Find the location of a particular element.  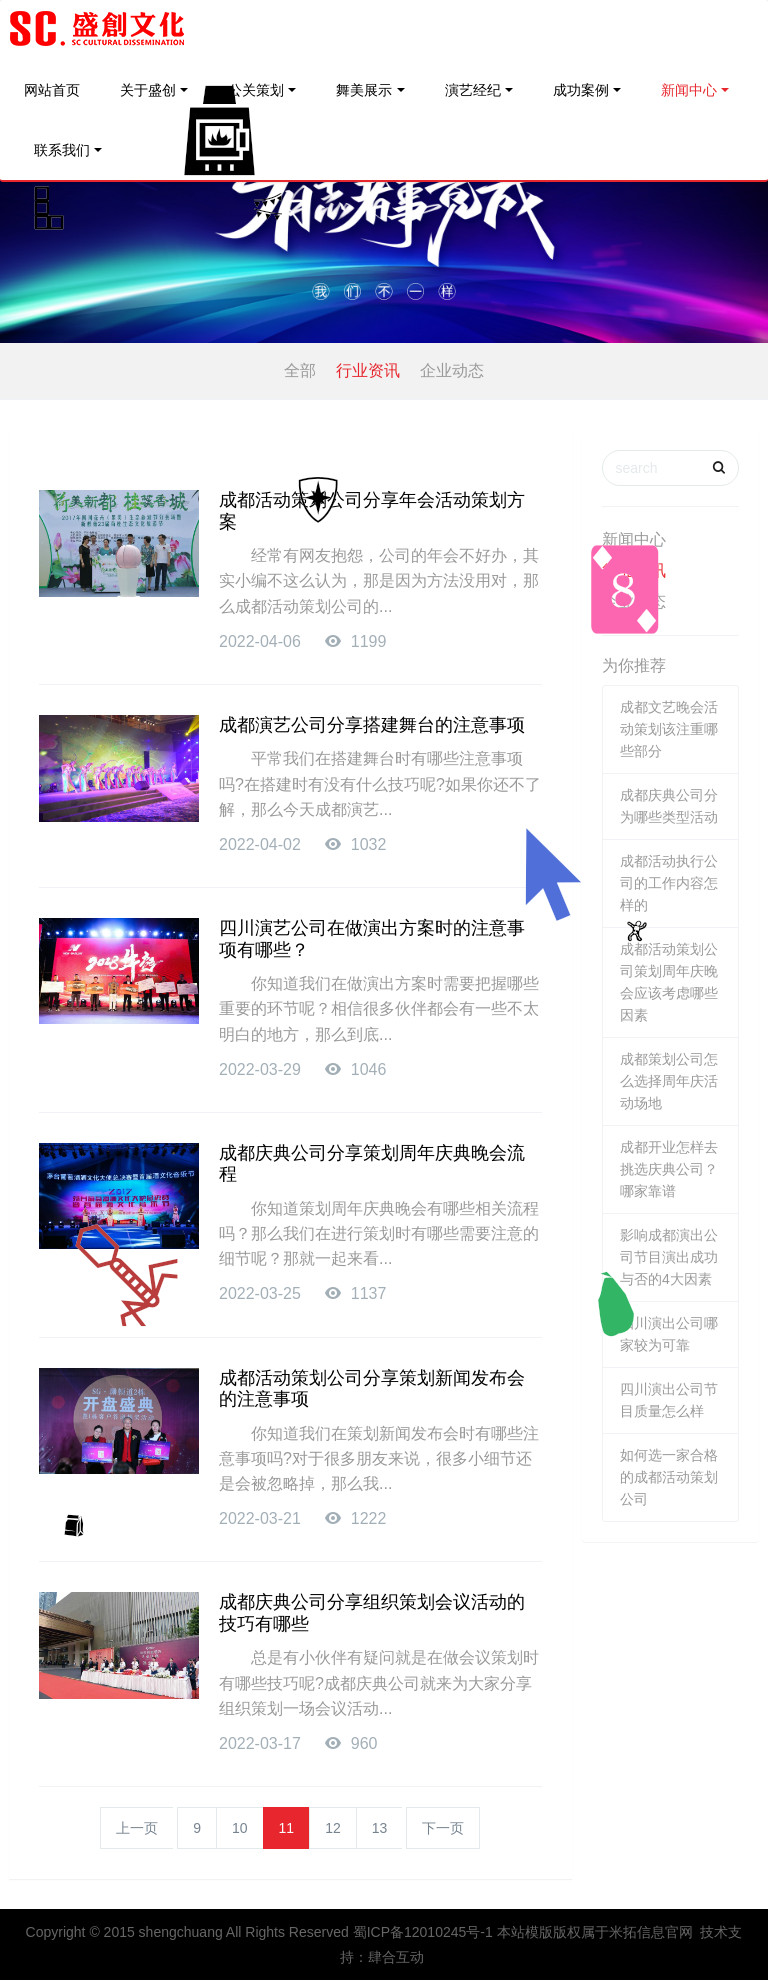

indicates a celebration or event is located at coordinates (268, 207).